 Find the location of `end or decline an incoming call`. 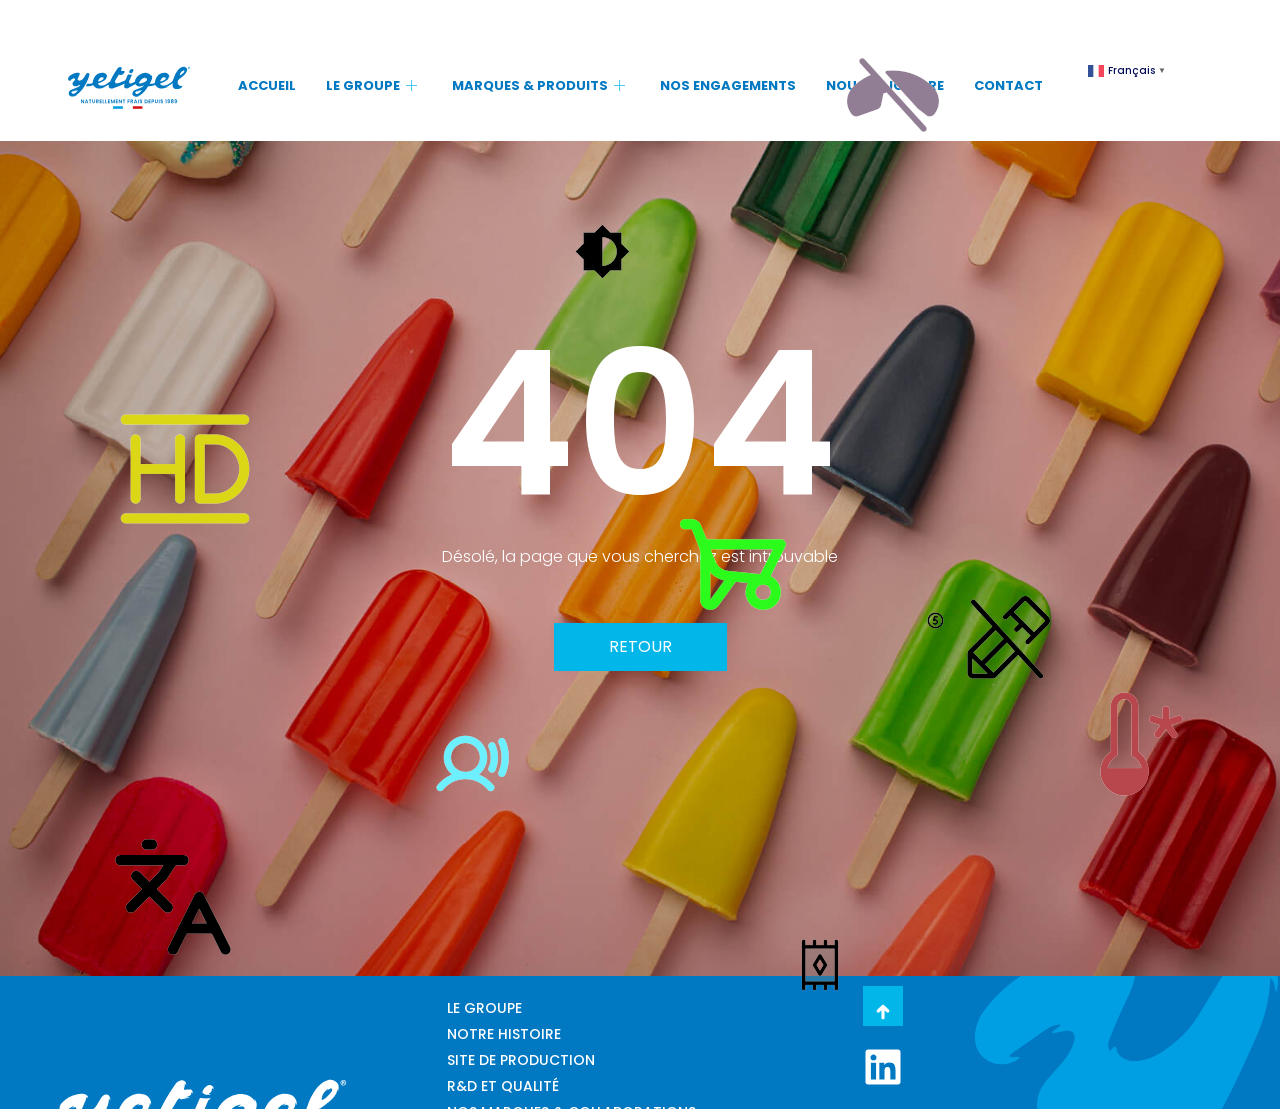

end or decline an incoming call is located at coordinates (893, 95).